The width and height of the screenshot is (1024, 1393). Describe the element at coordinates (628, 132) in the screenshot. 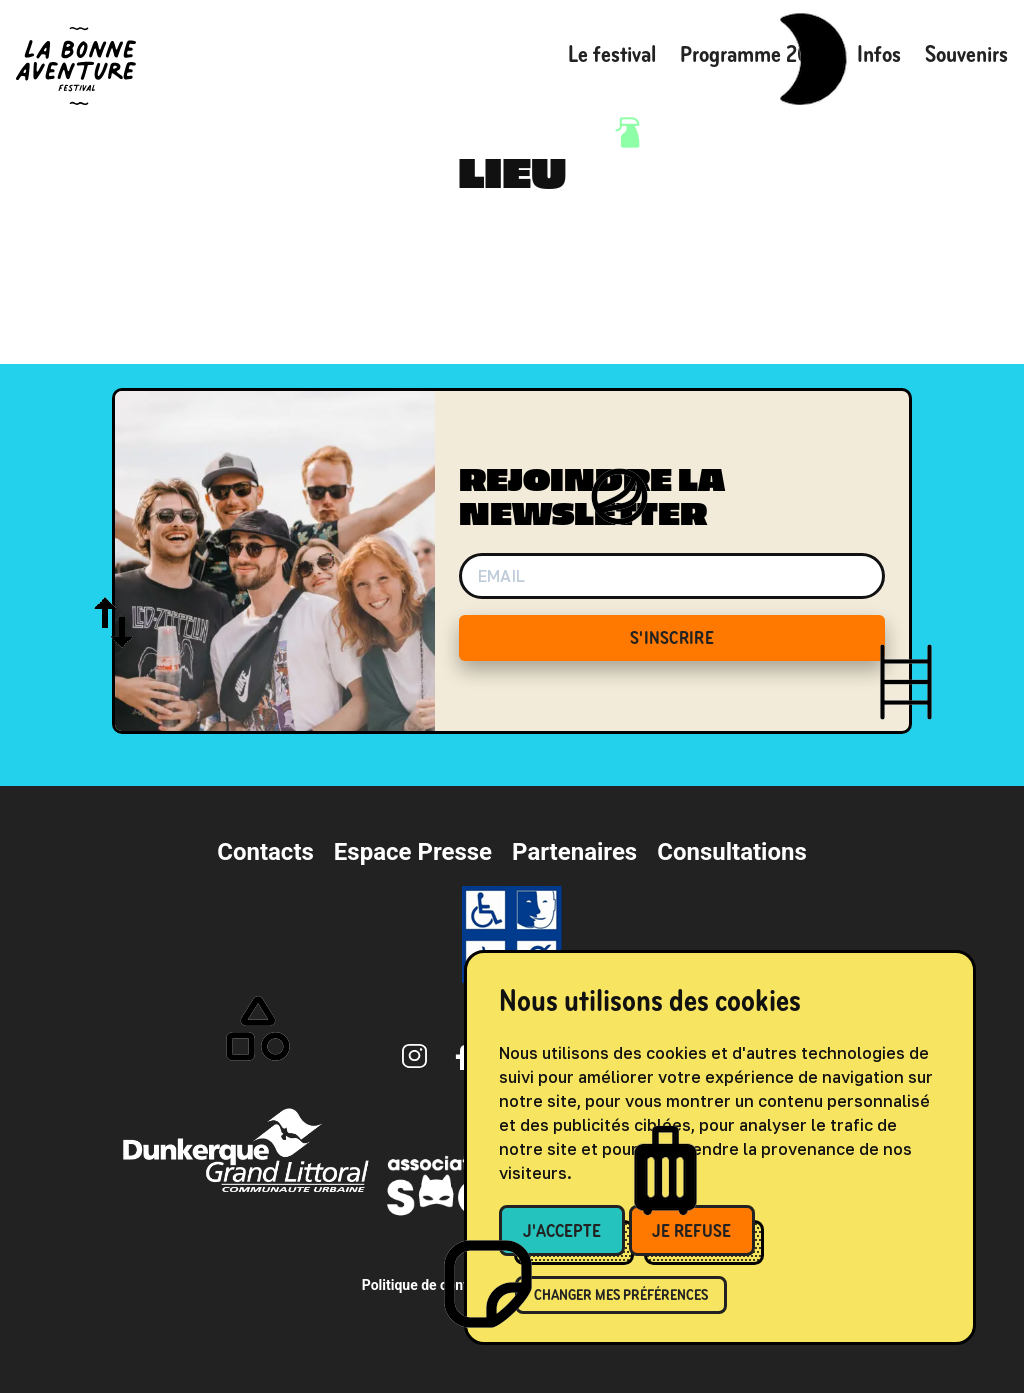

I see `access cleaning or maintenance tools` at that location.